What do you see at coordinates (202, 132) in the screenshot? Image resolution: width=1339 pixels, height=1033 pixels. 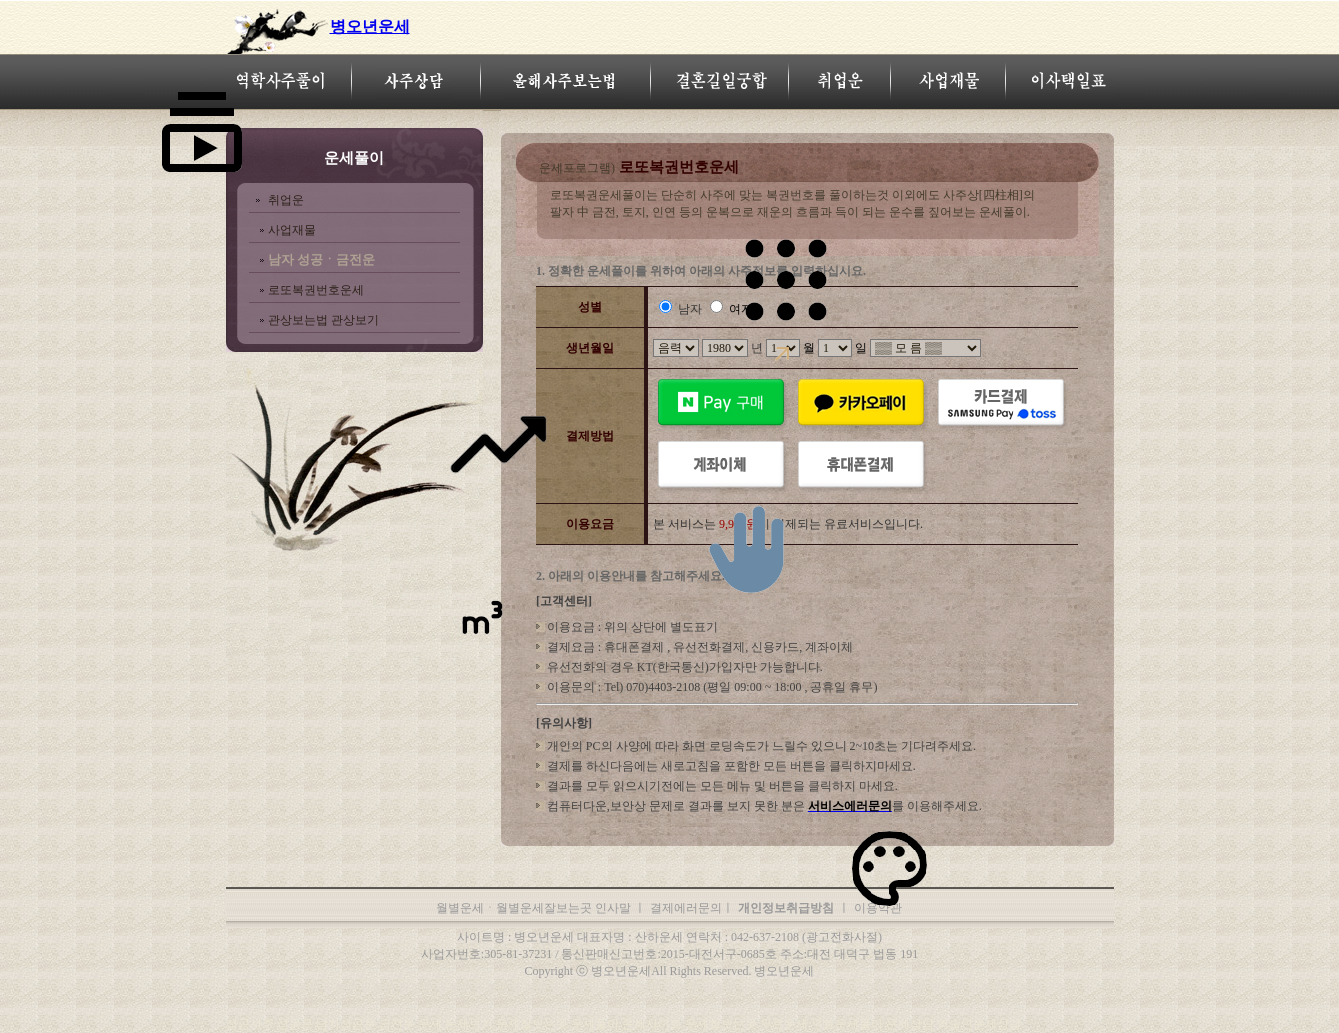 I see `view your subscriptions` at bounding box center [202, 132].